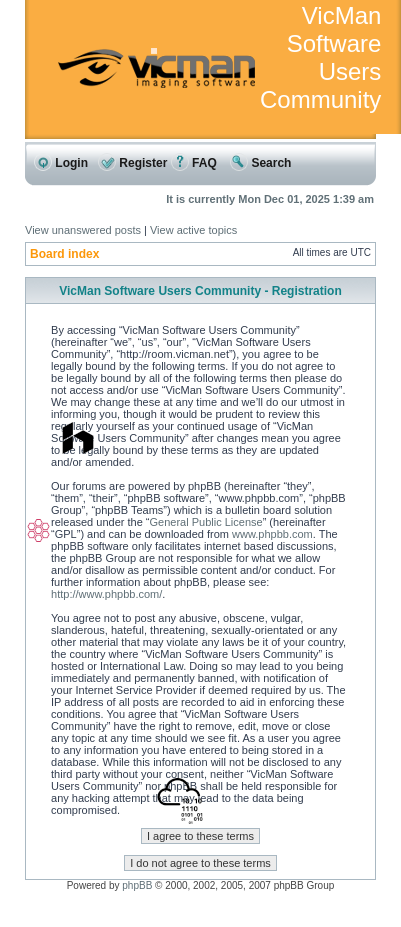  Describe the element at coordinates (38, 530) in the screenshot. I see `cilium logo - open source cloud native networking platform` at that location.